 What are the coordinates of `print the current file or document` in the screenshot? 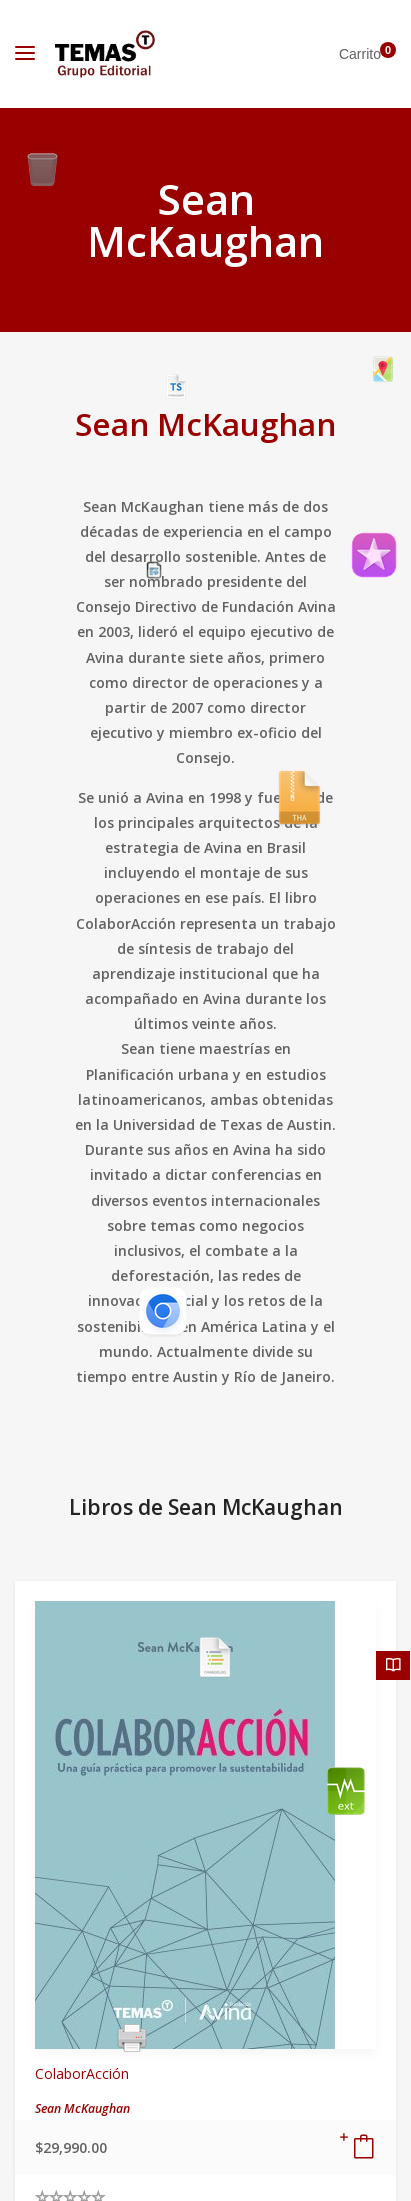 It's located at (132, 2038).